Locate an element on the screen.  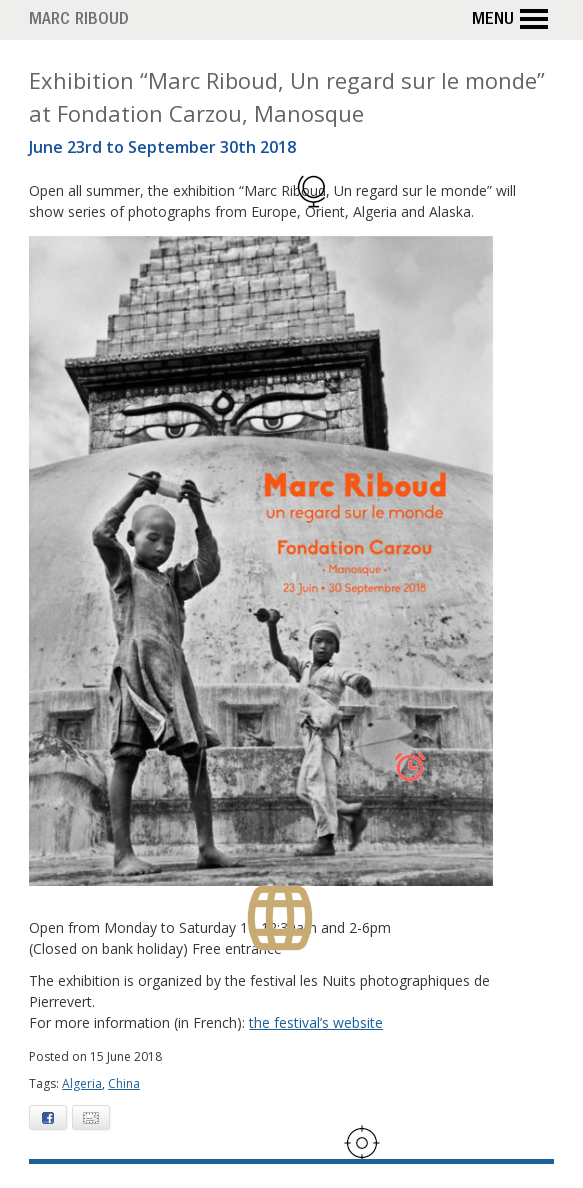
center or focus on current location is located at coordinates (362, 1143).